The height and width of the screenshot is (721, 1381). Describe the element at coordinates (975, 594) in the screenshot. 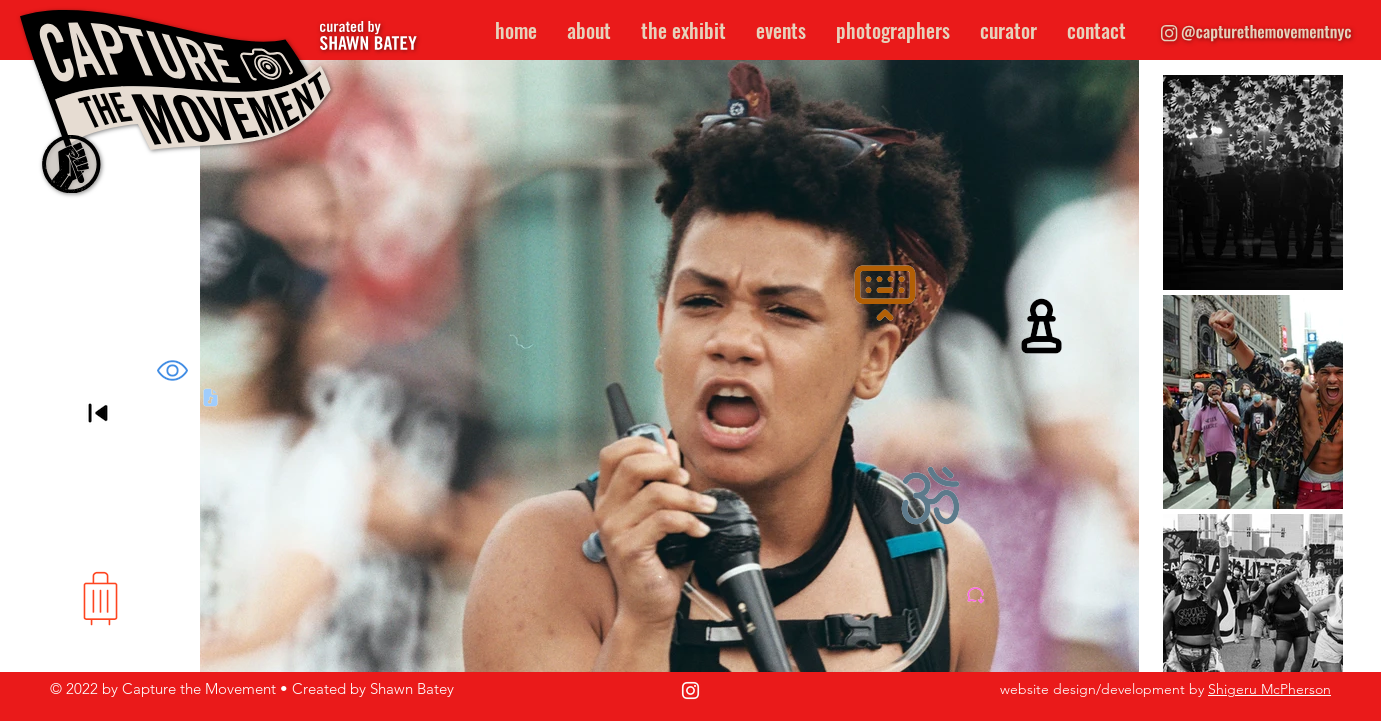

I see `download conversation or chat history` at that location.